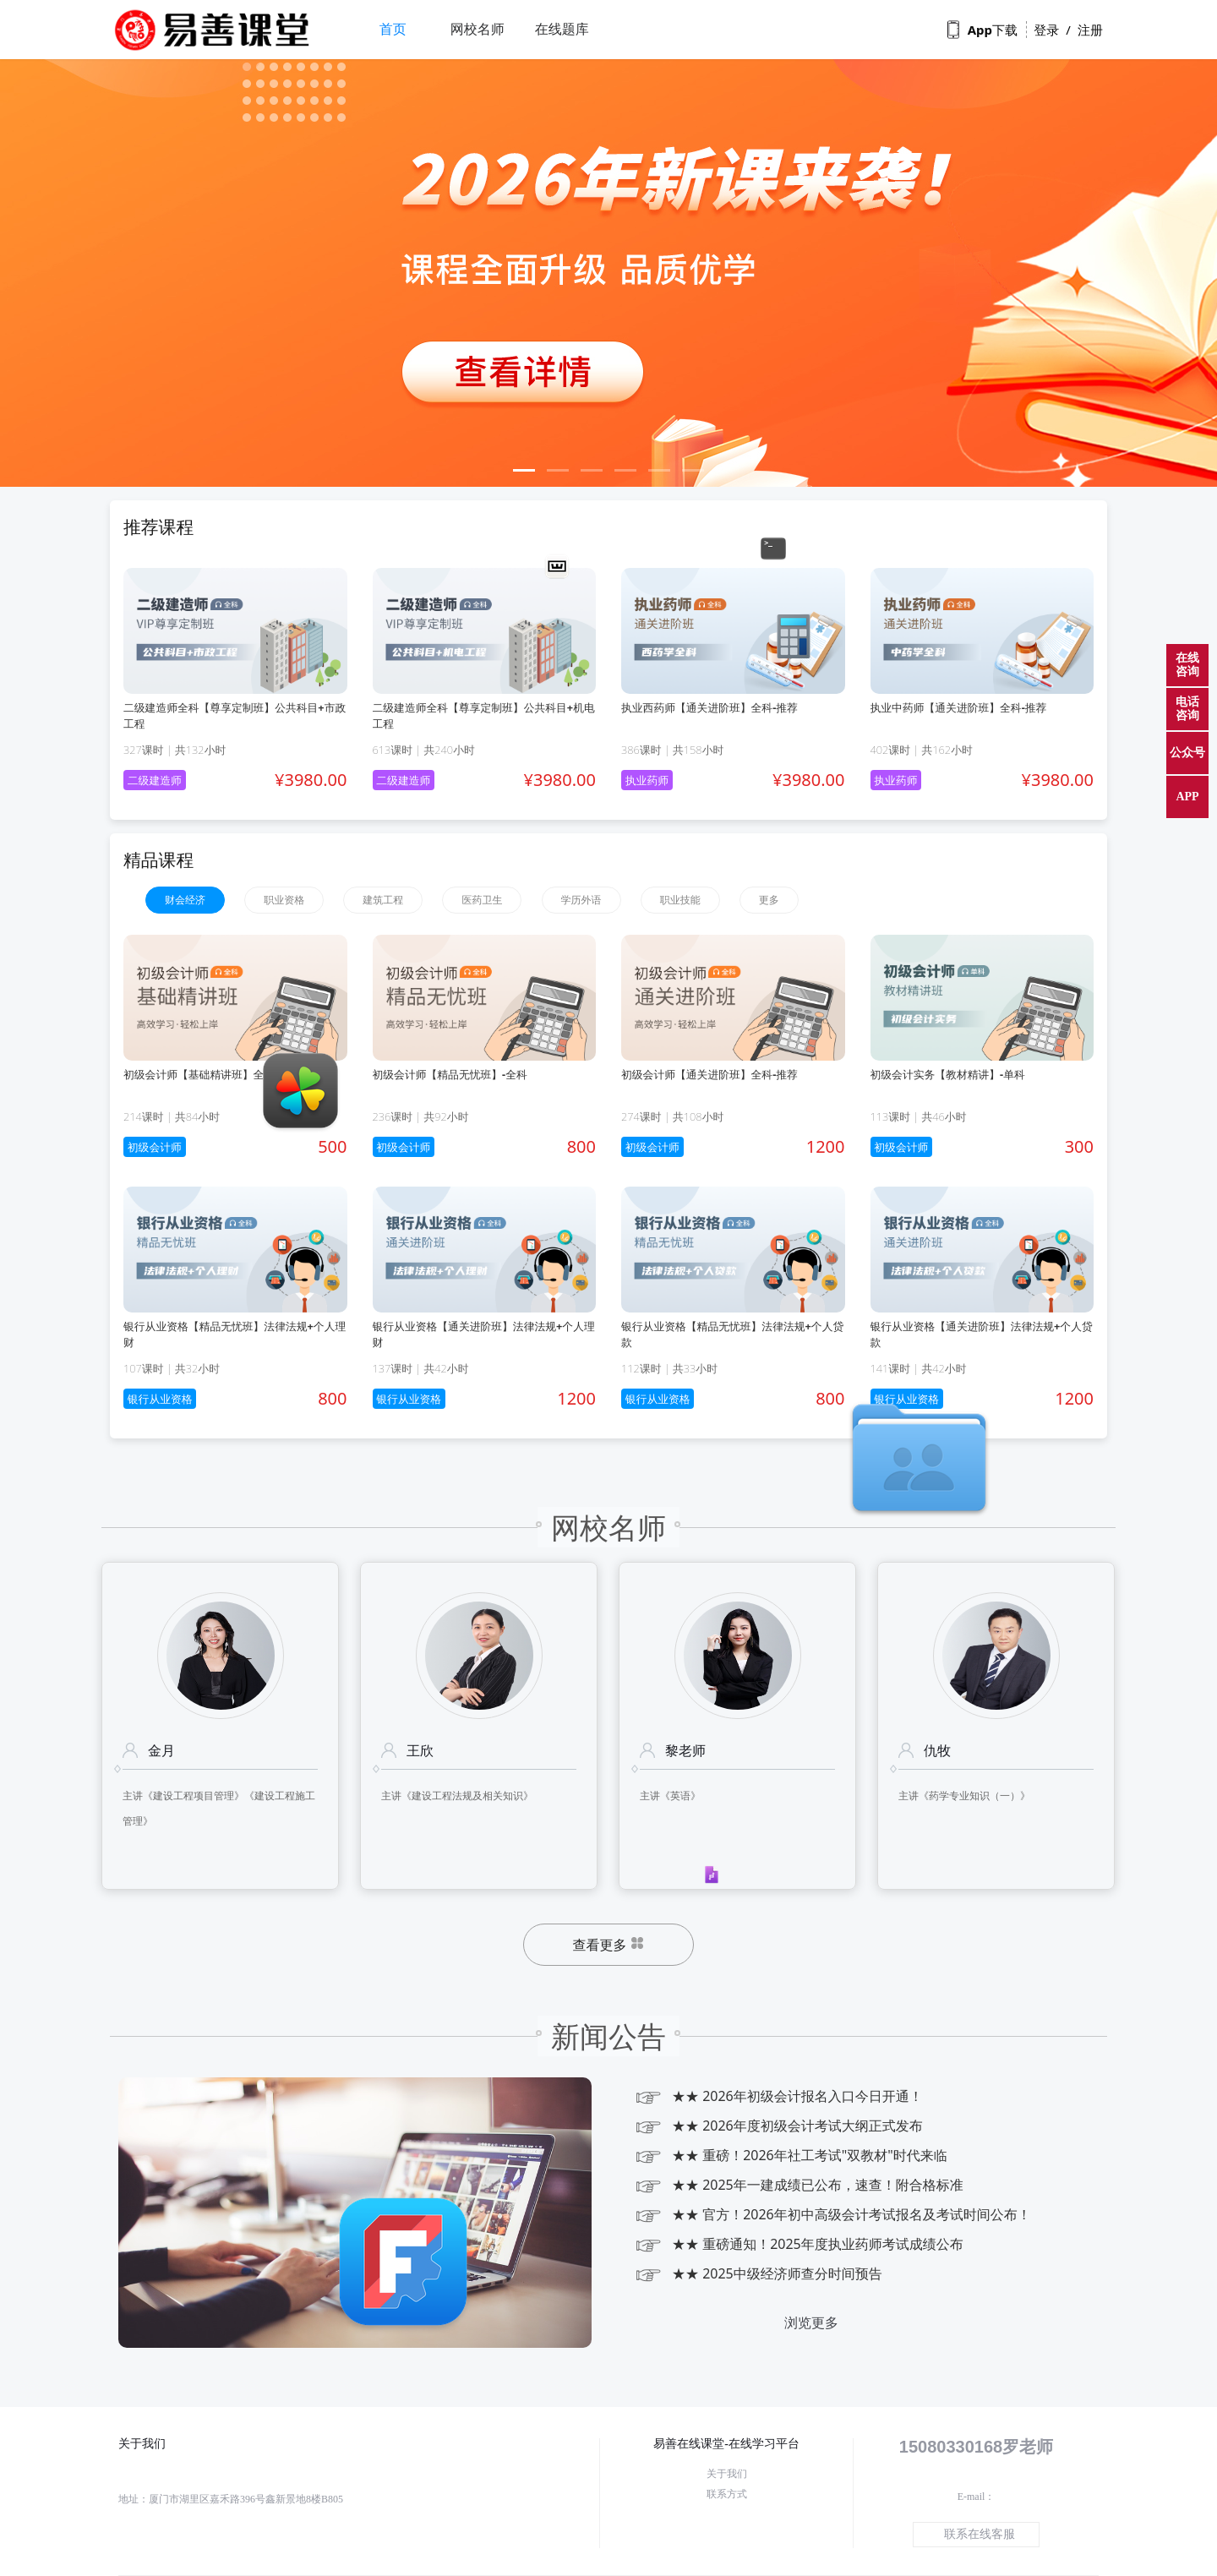 This screenshot has width=1217, height=2576. What do you see at coordinates (557, 566) in the screenshot?
I see `open wootility keyboard configuration app` at bounding box center [557, 566].